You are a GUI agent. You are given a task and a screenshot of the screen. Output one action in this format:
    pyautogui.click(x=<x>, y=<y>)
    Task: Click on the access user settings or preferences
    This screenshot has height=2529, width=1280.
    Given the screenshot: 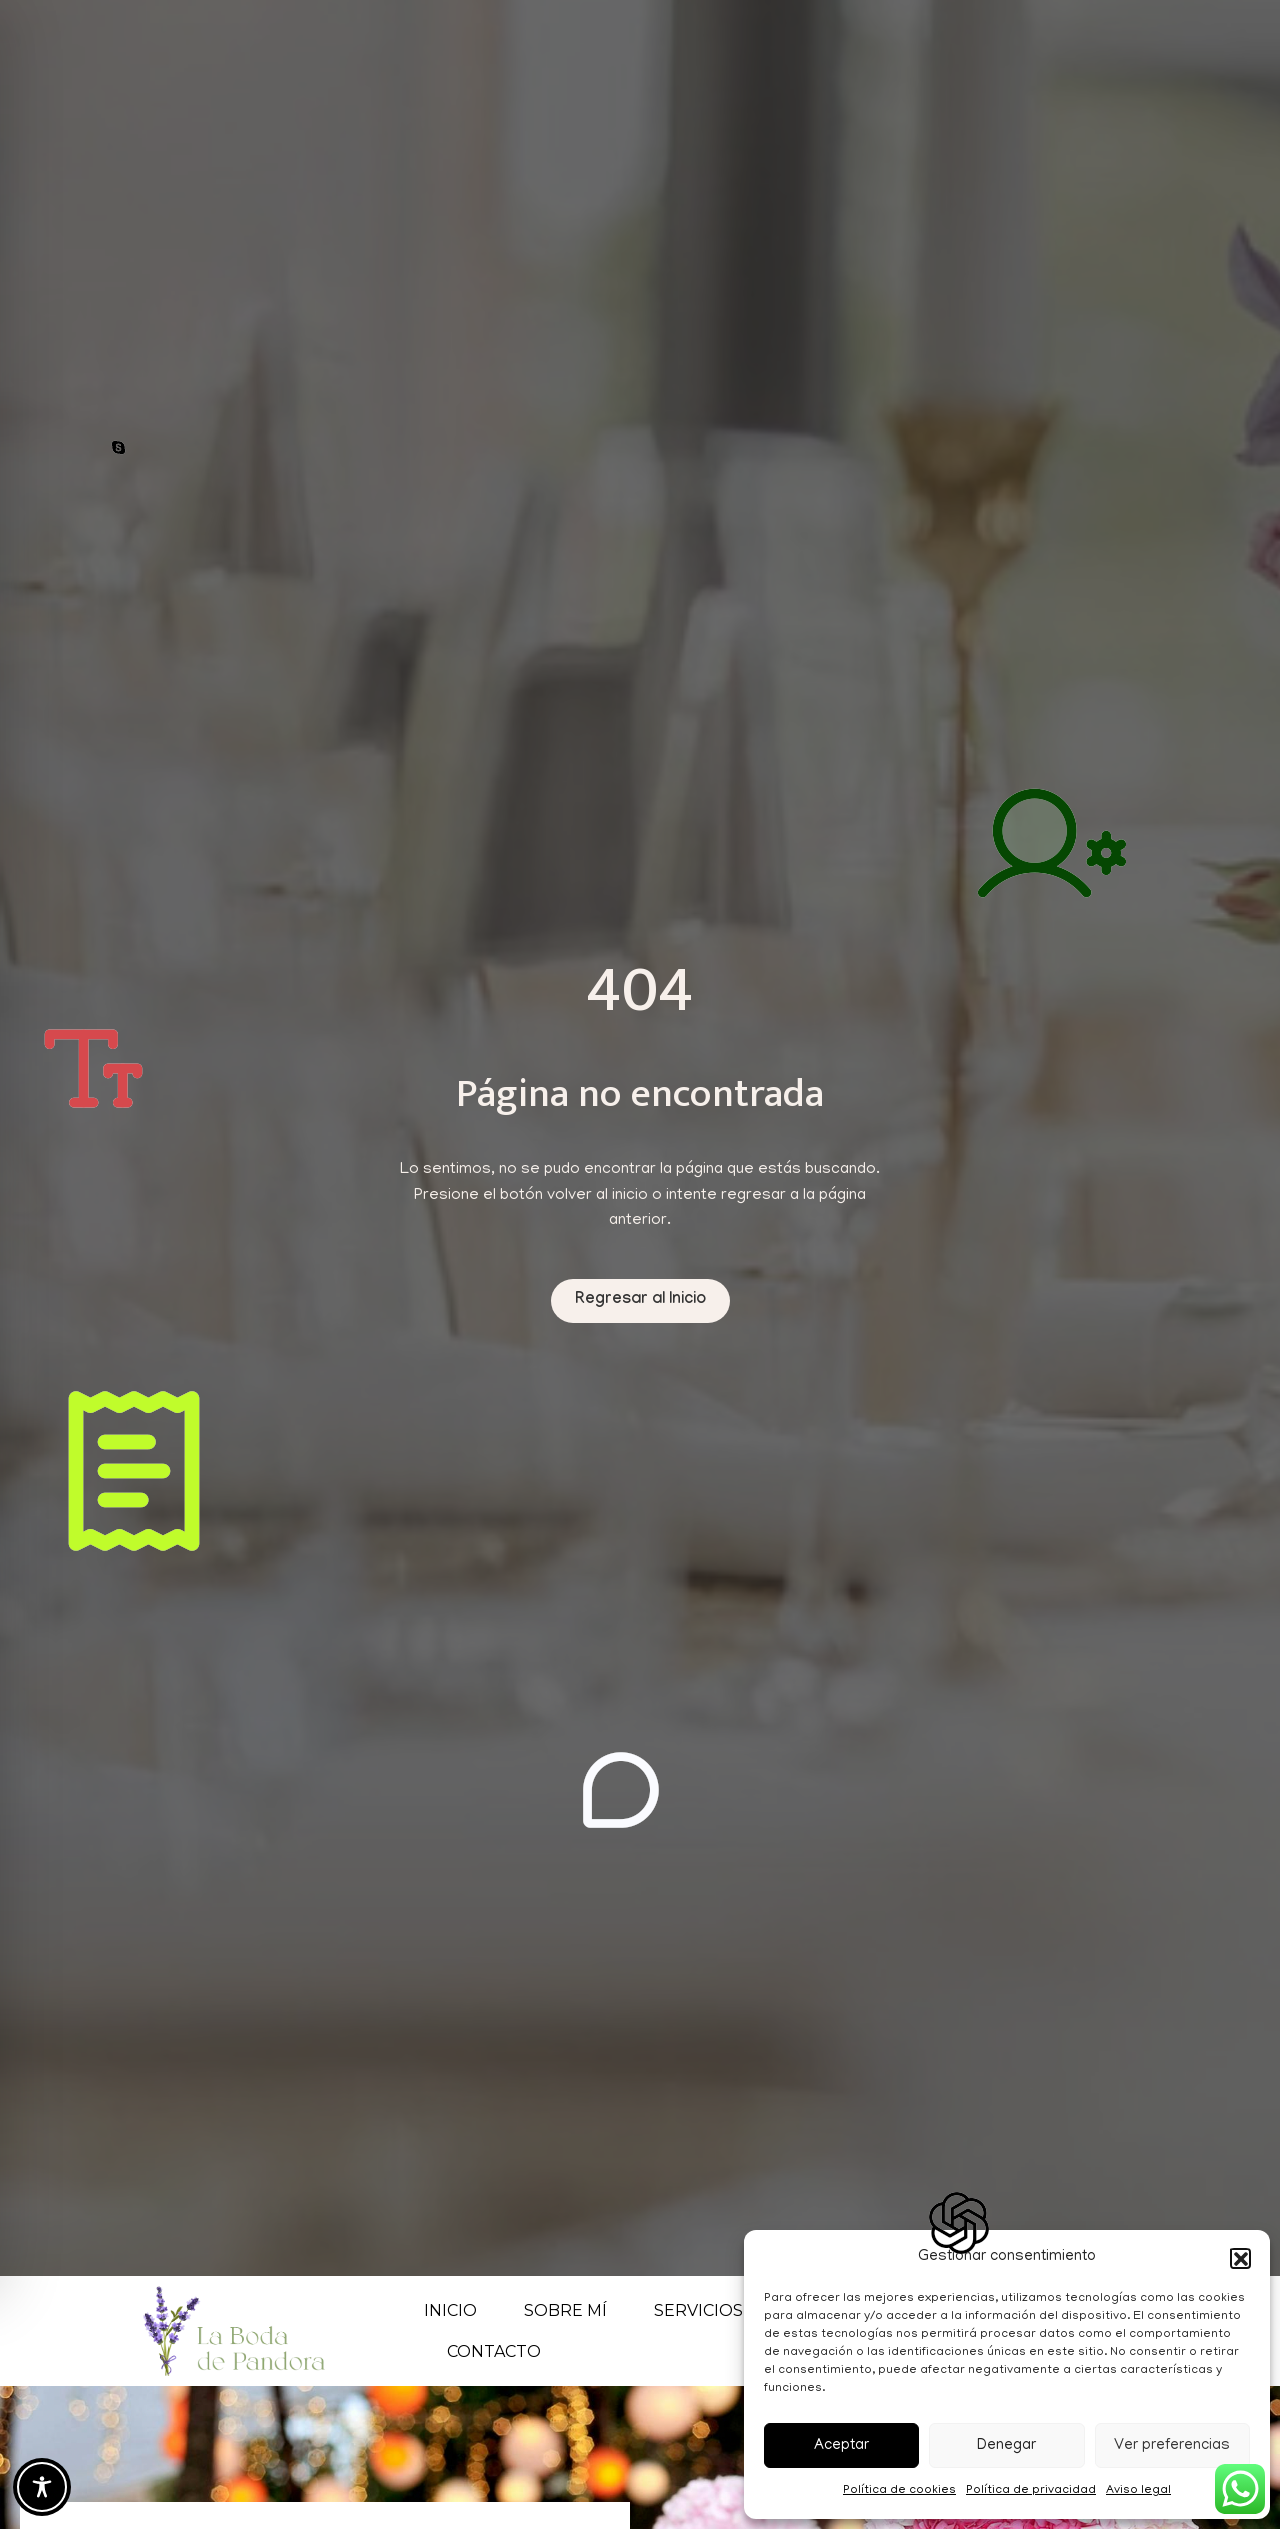 What is the action you would take?
    pyautogui.click(x=1047, y=848)
    